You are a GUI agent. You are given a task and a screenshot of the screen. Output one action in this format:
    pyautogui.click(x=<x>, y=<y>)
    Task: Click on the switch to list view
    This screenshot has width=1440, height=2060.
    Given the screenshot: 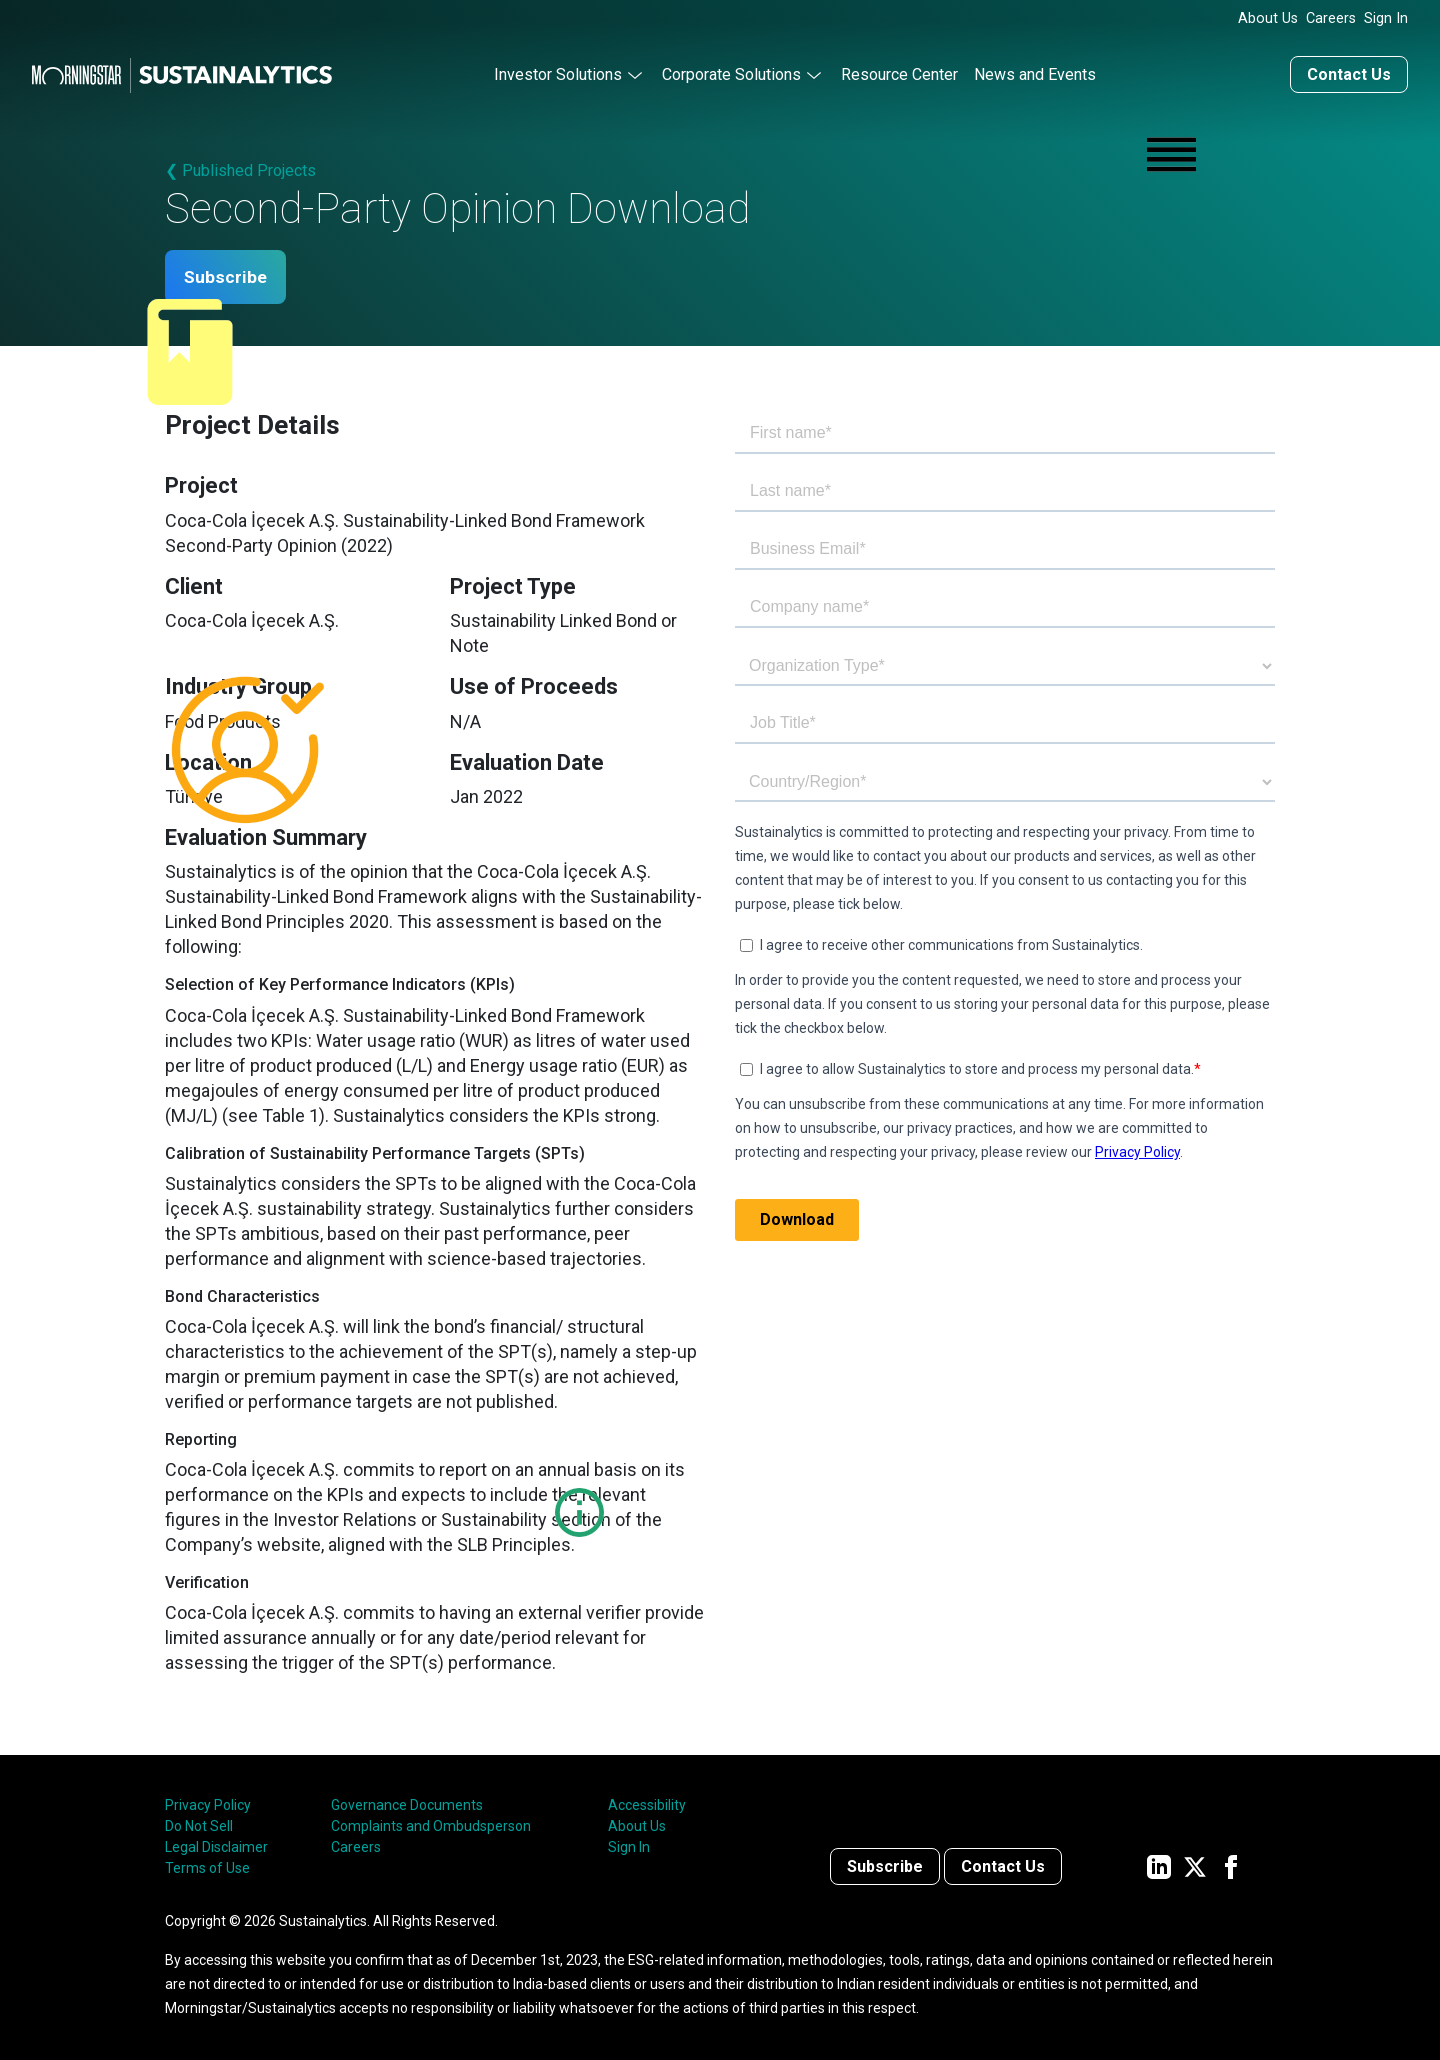 What is the action you would take?
    pyautogui.click(x=1171, y=154)
    